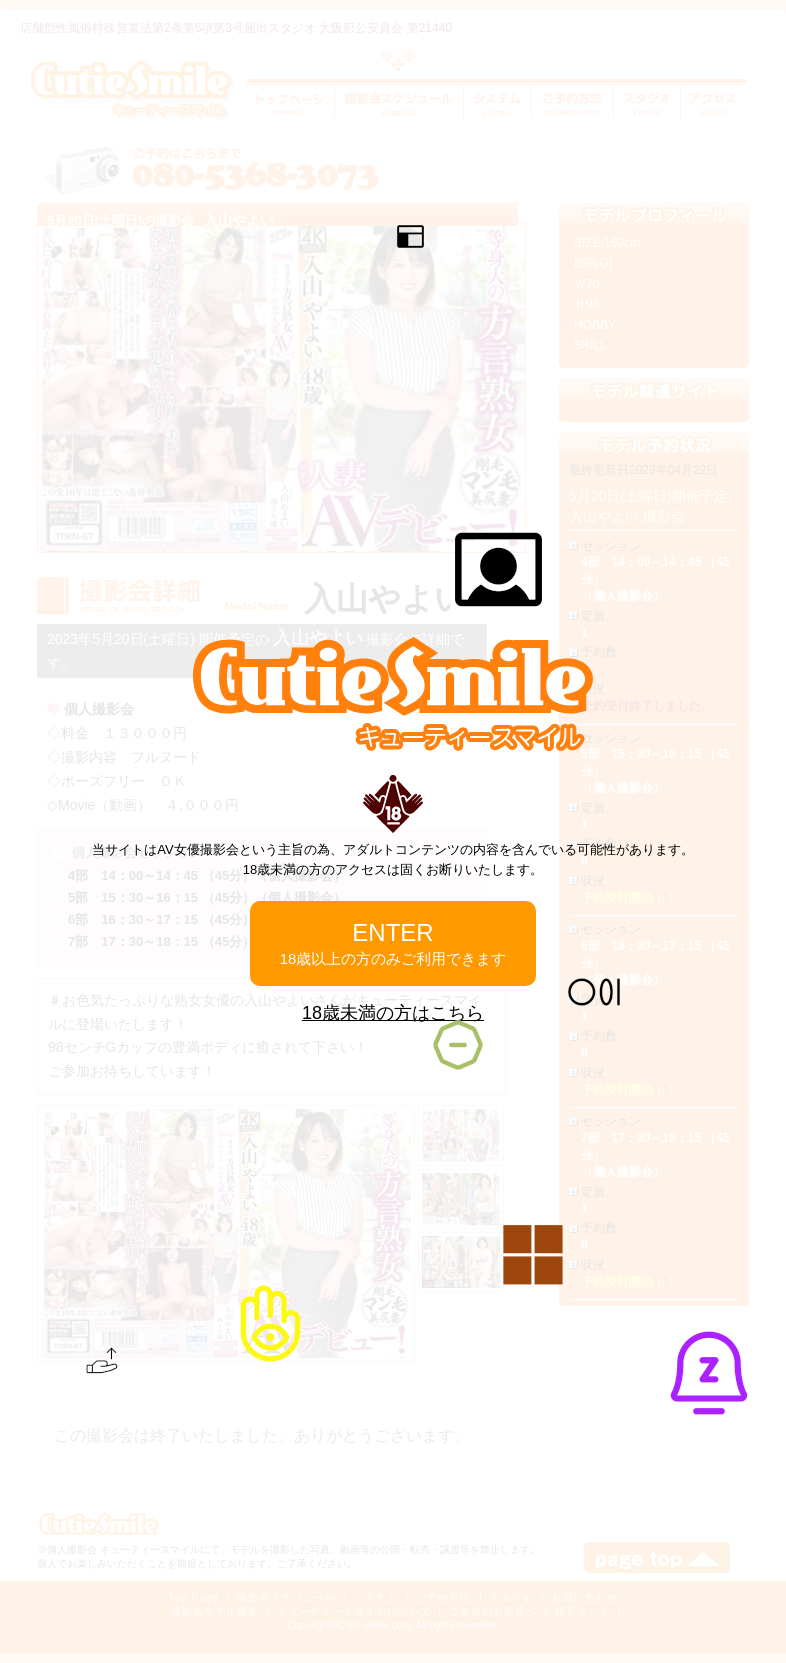  What do you see at coordinates (498, 569) in the screenshot?
I see `view user profile` at bounding box center [498, 569].